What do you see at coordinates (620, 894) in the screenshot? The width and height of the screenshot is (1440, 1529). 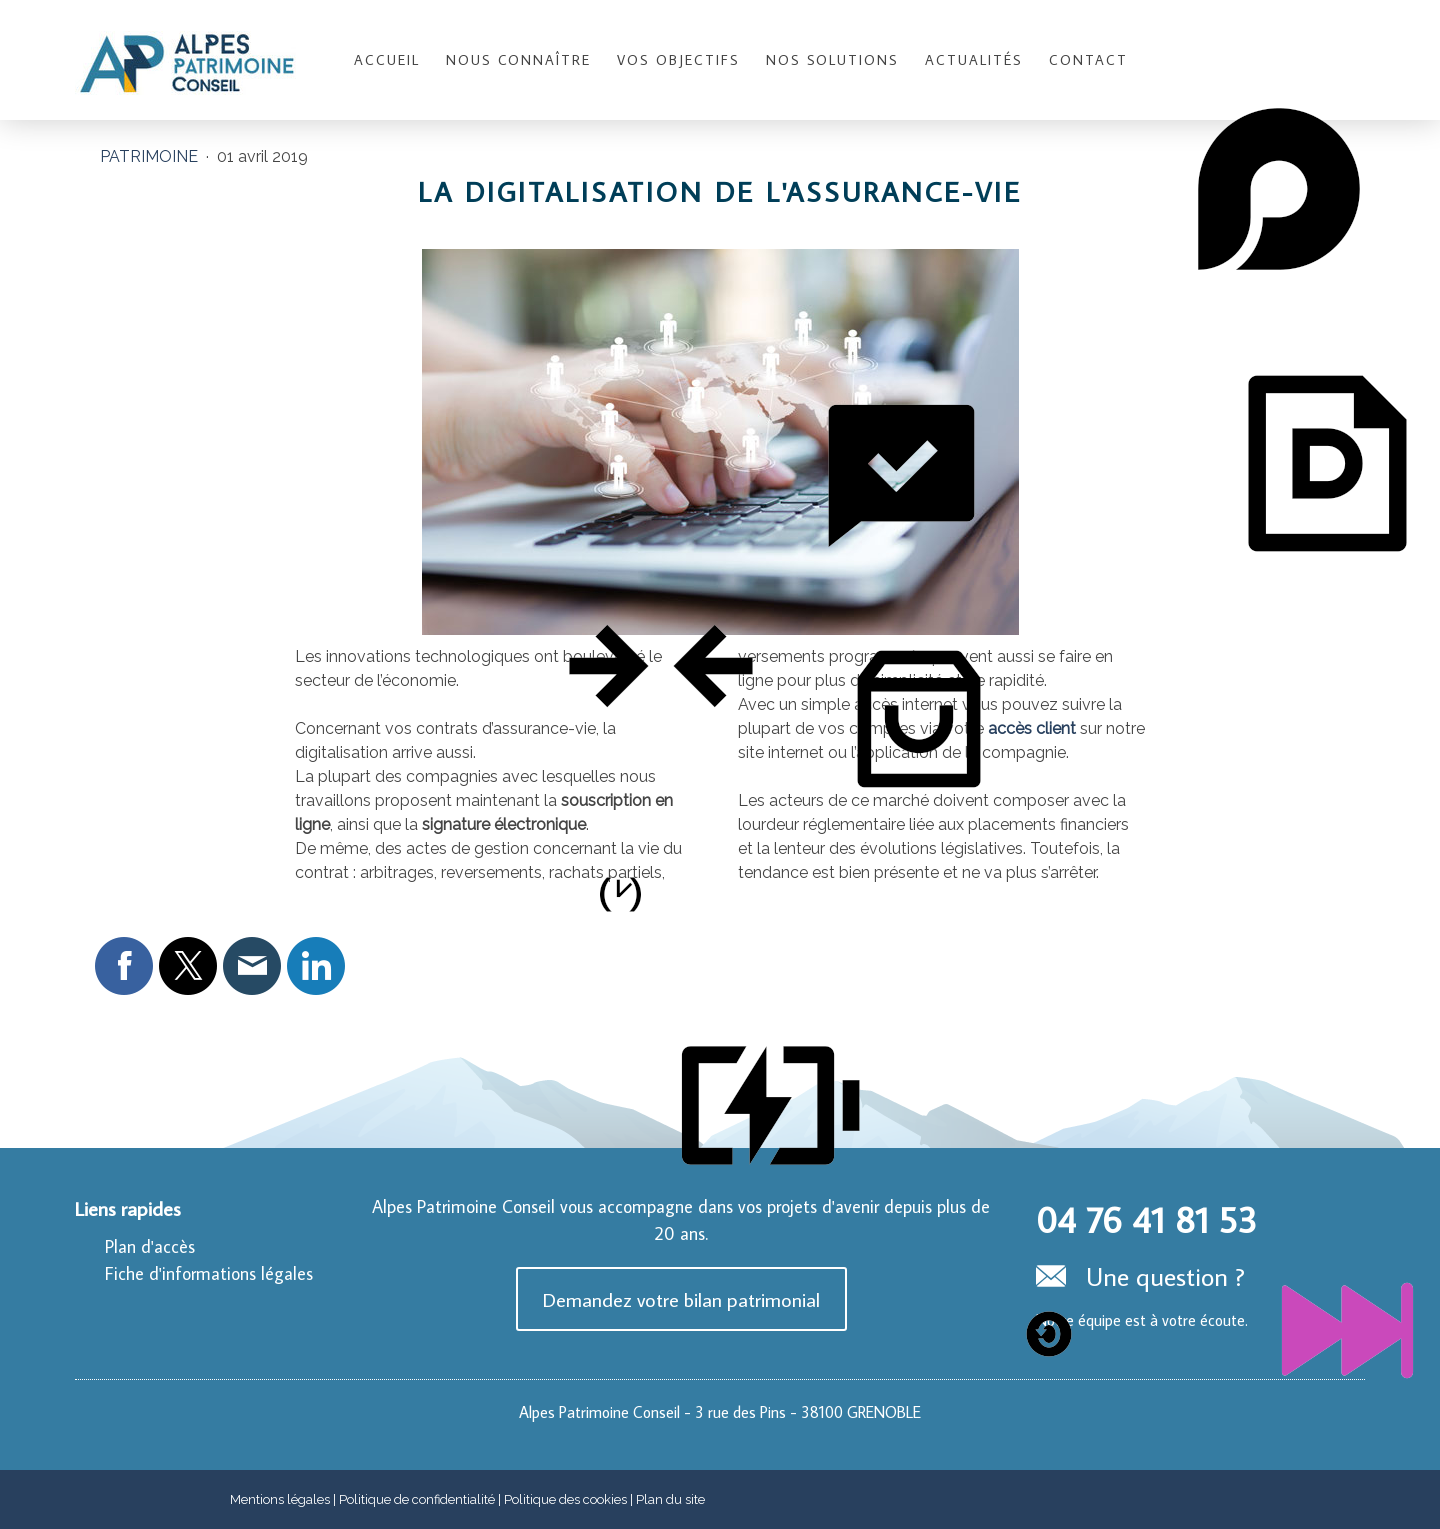 I see `date-fns javascript library logo` at bounding box center [620, 894].